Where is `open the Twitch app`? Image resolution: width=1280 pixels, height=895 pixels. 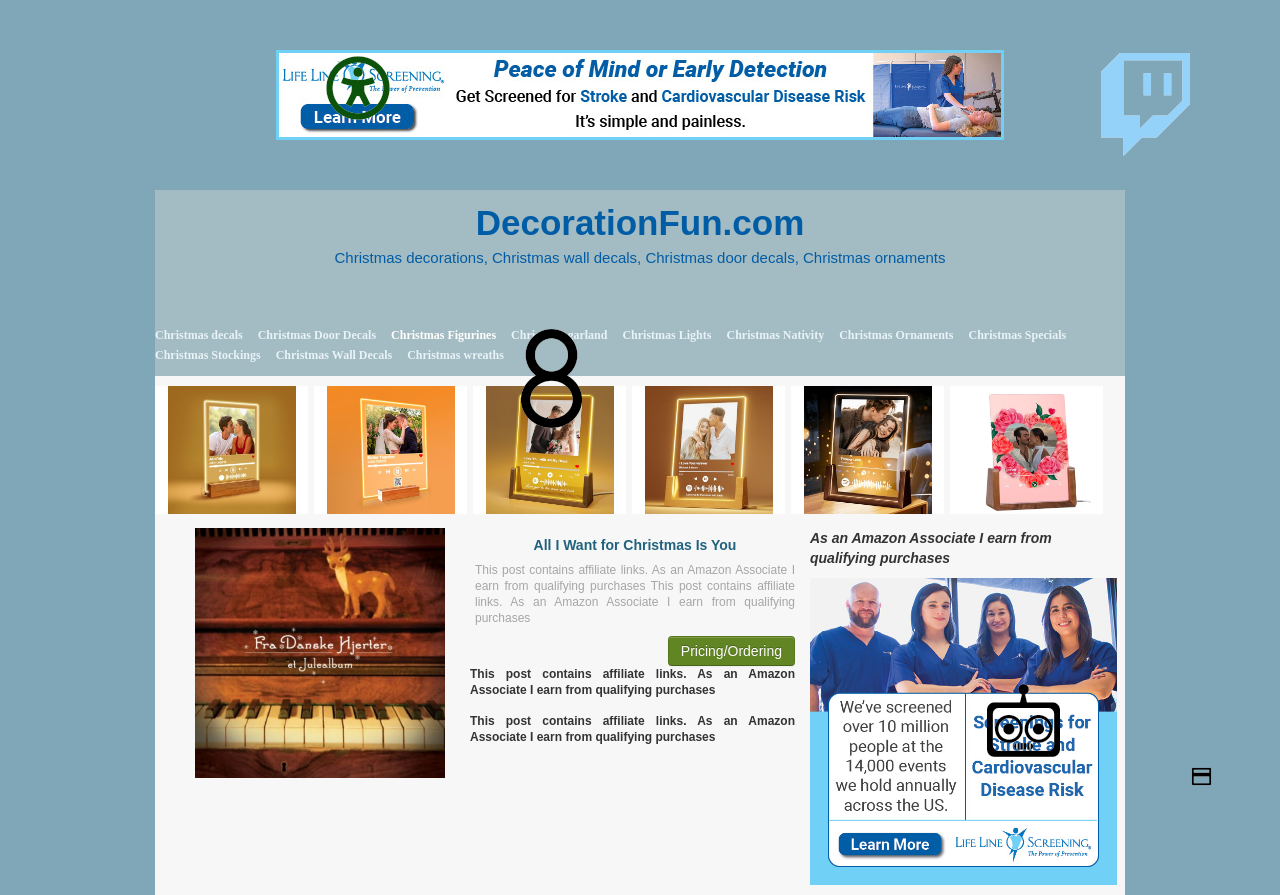
open the Twitch app is located at coordinates (1145, 104).